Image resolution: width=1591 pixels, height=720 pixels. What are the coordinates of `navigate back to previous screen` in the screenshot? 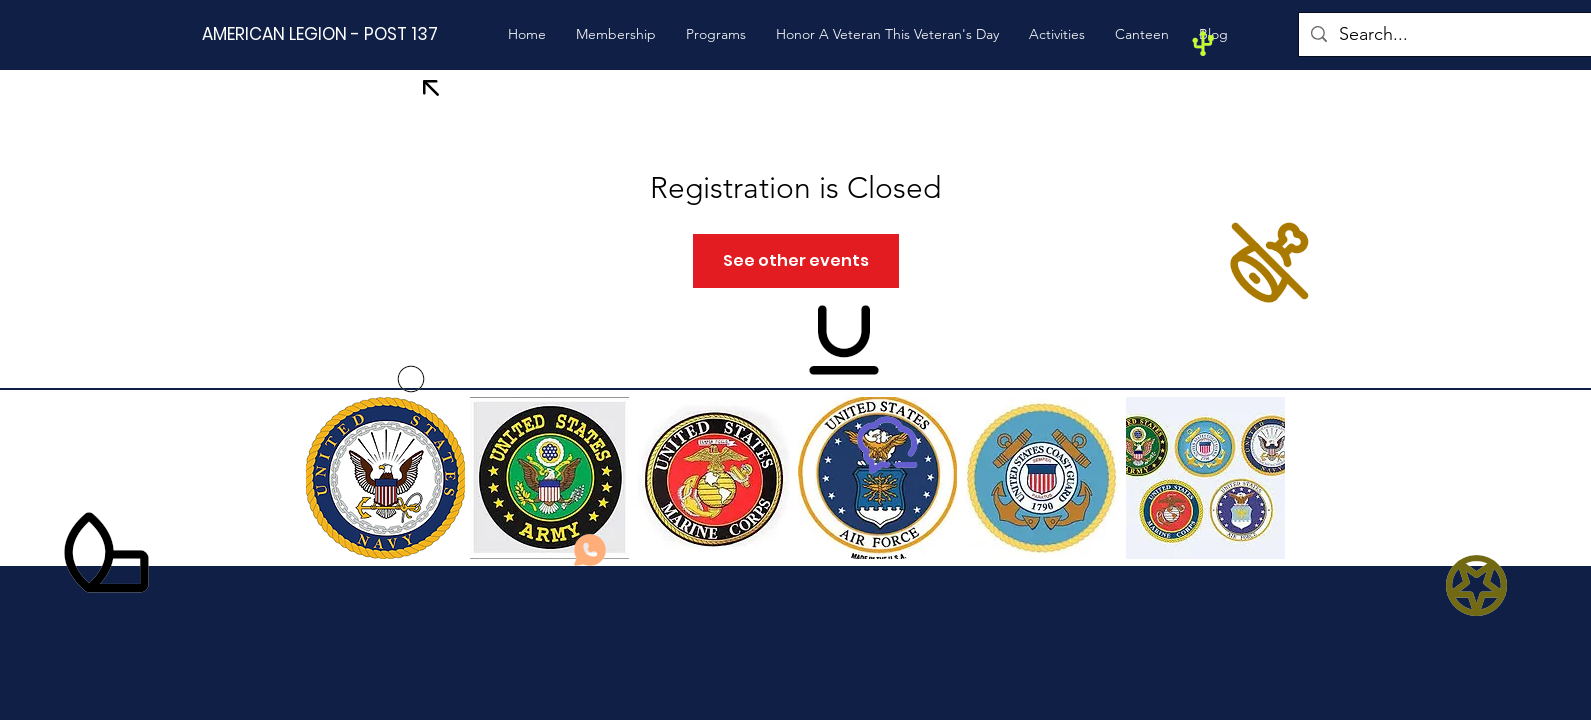 It's located at (431, 88).